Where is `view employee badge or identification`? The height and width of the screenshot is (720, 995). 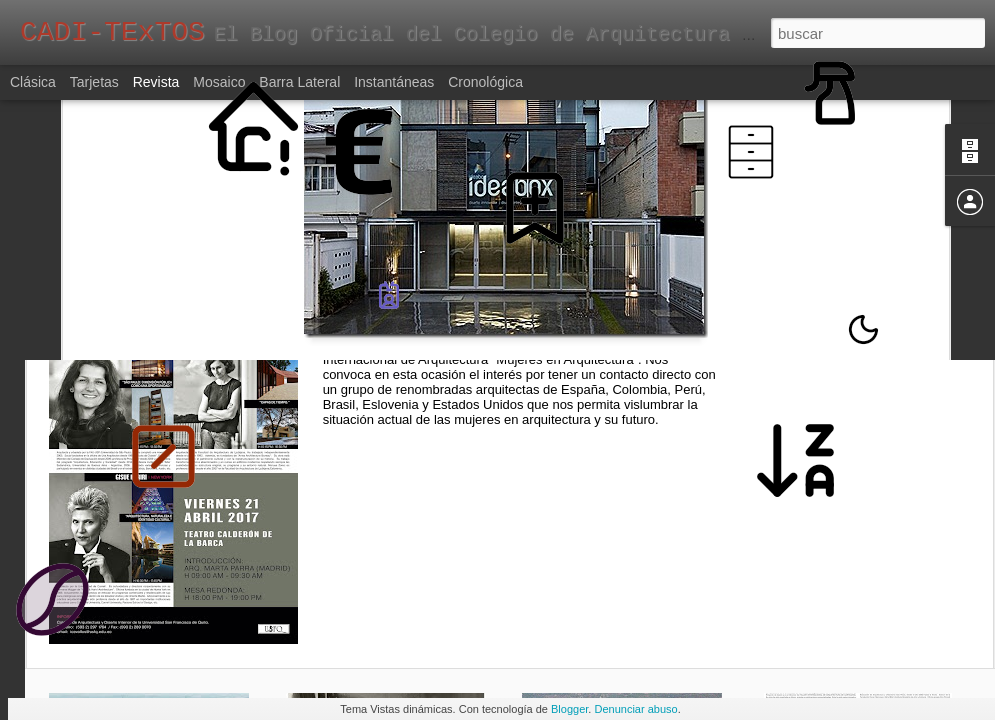
view employee badge or identification is located at coordinates (389, 295).